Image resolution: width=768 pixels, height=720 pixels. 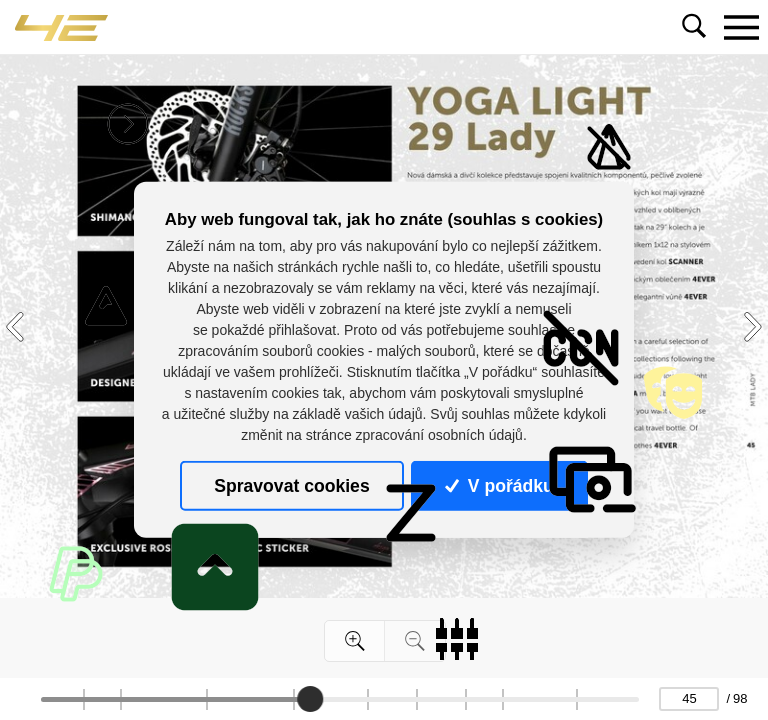 I want to click on access theater or entertainment category, so click(x=674, y=393).